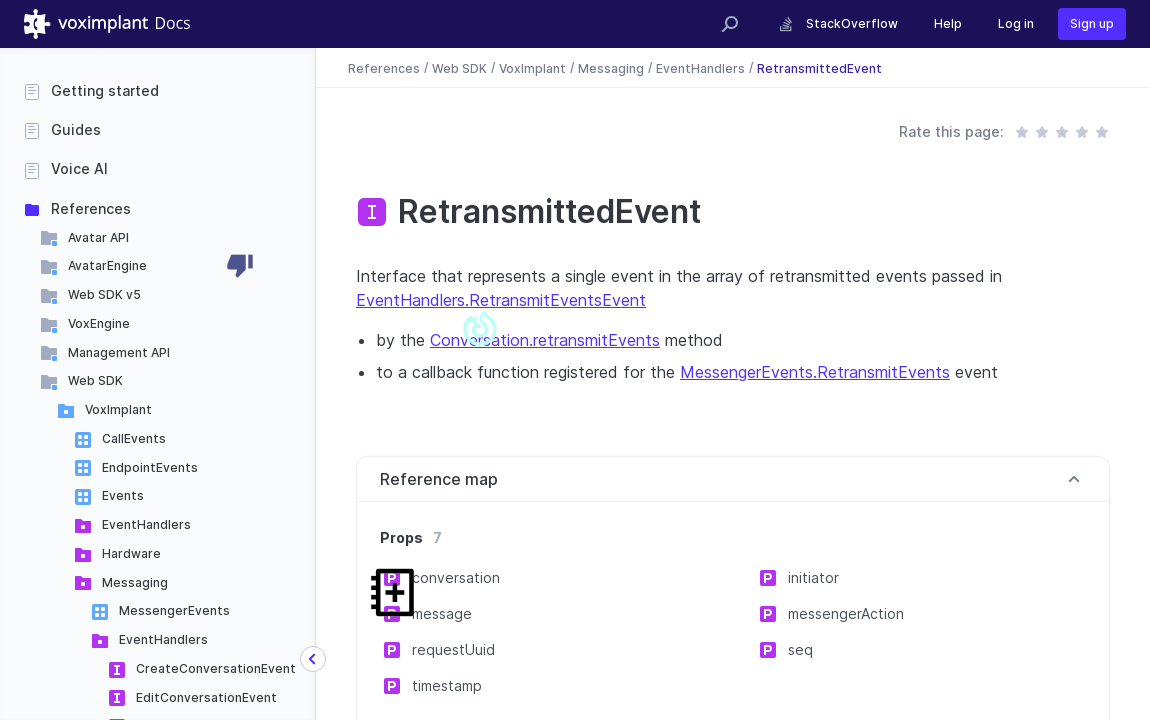  Describe the element at coordinates (240, 265) in the screenshot. I see `dislike or downvote content` at that location.